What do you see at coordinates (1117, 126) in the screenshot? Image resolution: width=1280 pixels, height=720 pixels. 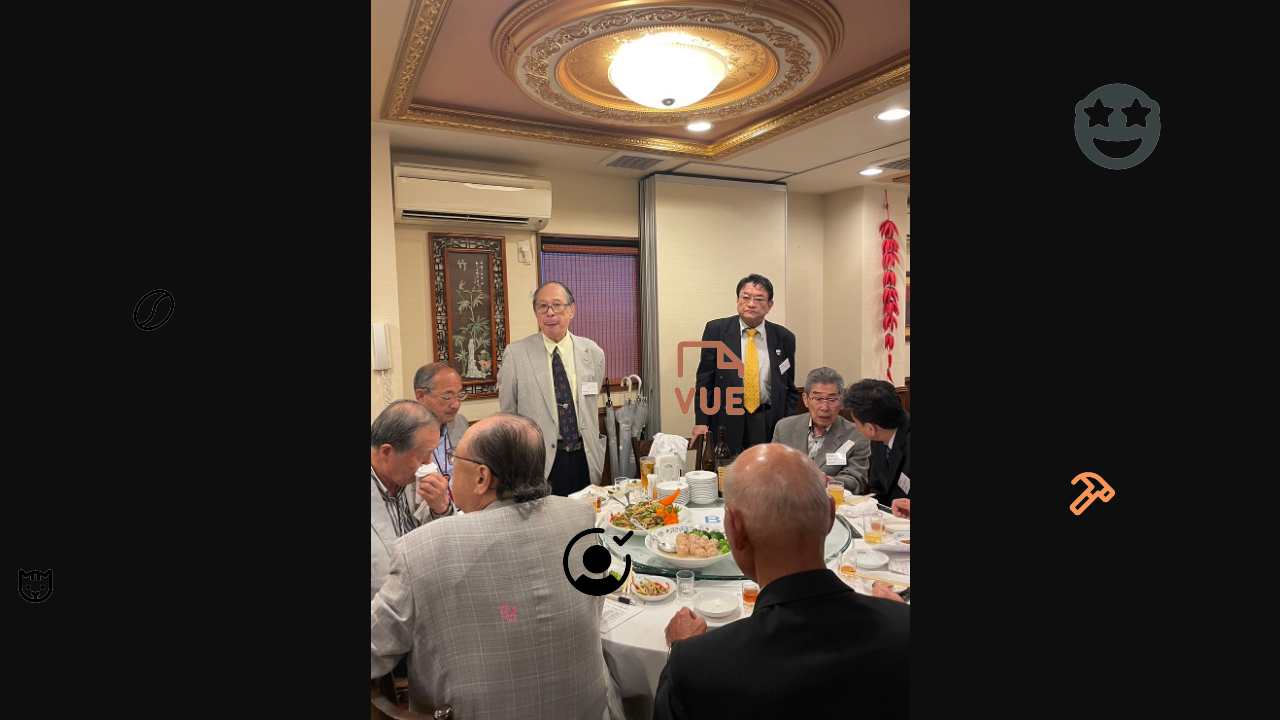 I see `indicates a top-rated or favorite item` at bounding box center [1117, 126].